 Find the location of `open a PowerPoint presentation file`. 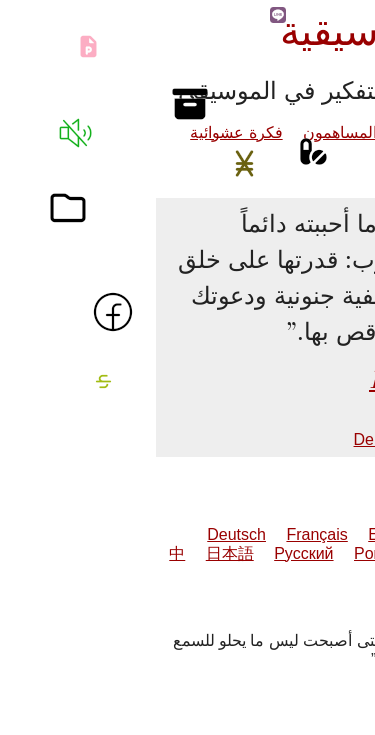

open a PowerPoint presentation file is located at coordinates (88, 46).